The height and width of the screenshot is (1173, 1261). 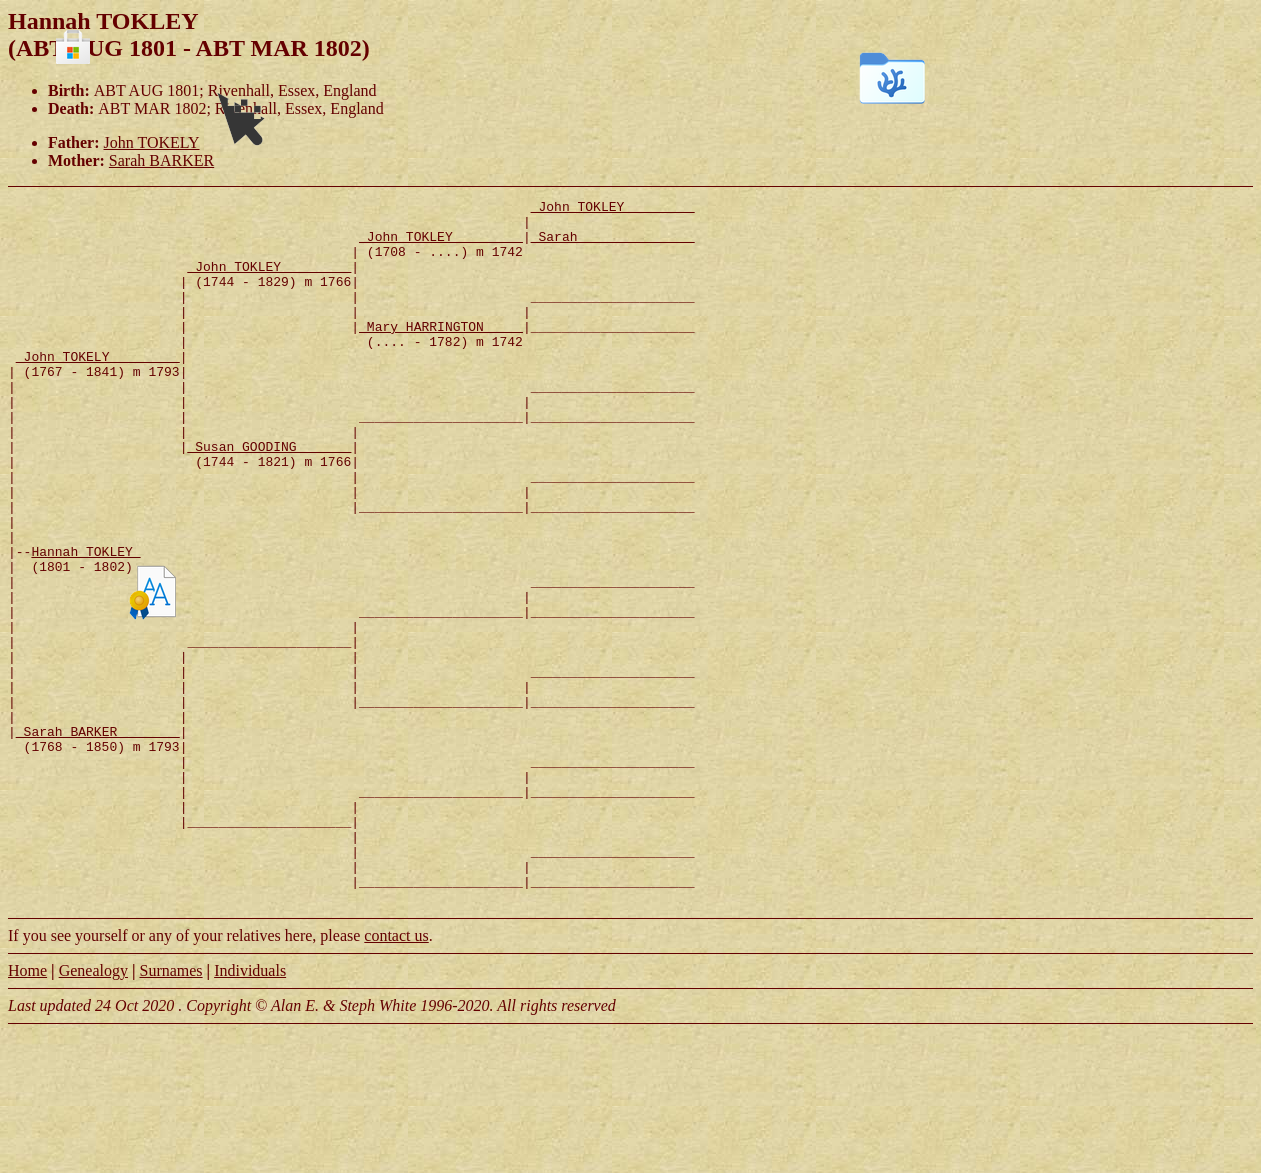 What do you see at coordinates (156, 591) in the screenshot?
I see `a certified or premium font file` at bounding box center [156, 591].